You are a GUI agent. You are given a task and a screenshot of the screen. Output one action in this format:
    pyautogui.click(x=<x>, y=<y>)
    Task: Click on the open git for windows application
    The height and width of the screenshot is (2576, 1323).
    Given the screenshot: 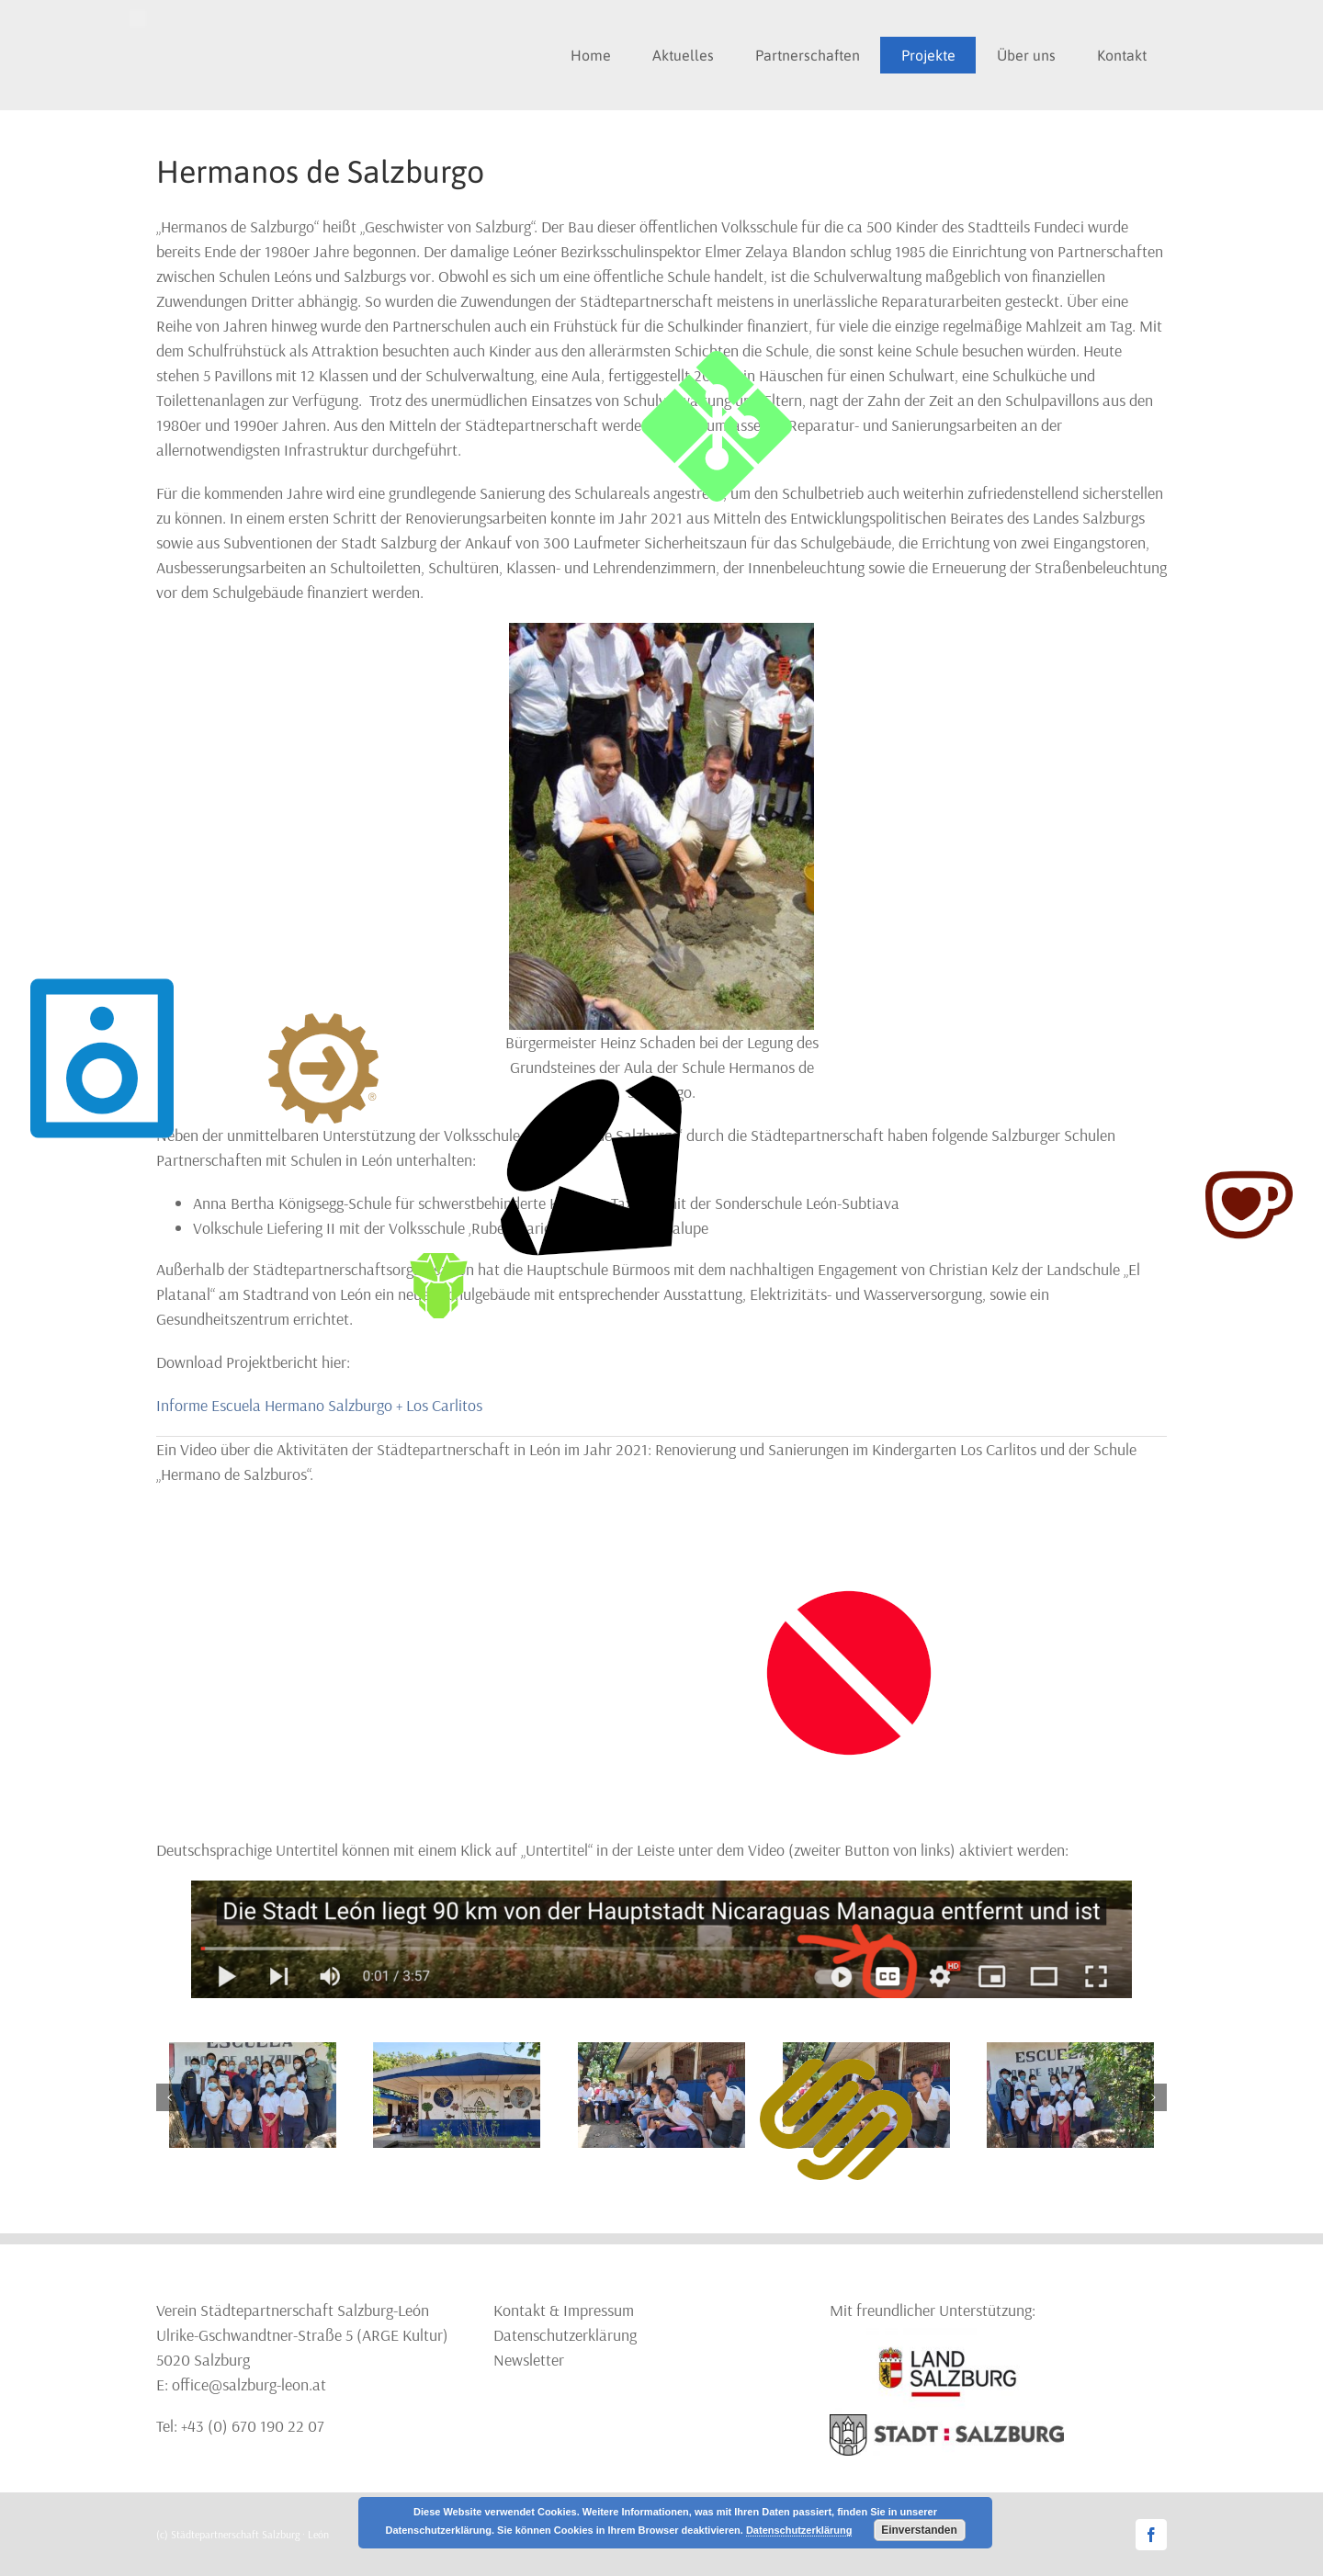 What is the action you would take?
    pyautogui.click(x=717, y=426)
    